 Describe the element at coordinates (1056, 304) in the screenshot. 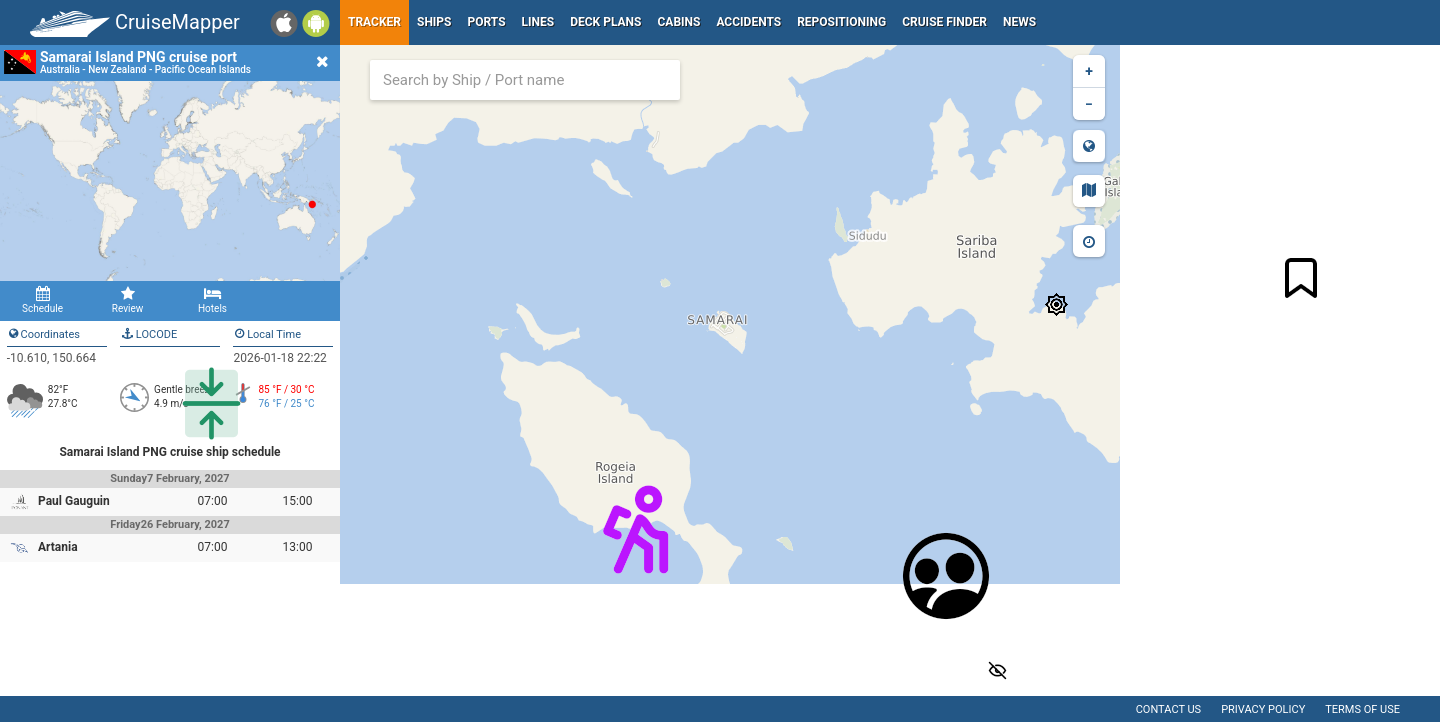

I see `increase screen brightness` at that location.